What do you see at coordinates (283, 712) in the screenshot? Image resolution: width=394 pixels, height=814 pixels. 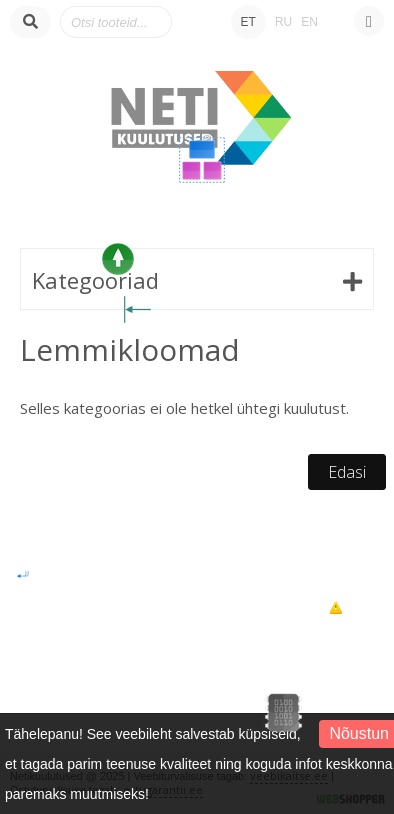 I see `firmware file type indicator` at bounding box center [283, 712].